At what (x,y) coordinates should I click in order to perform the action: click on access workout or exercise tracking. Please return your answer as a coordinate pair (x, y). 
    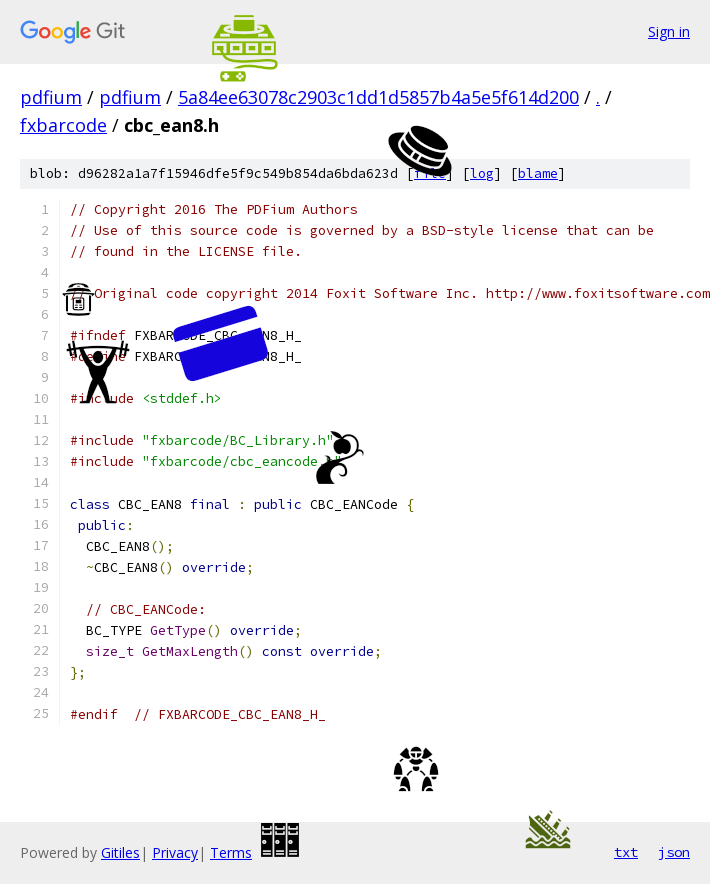
    Looking at the image, I should click on (98, 372).